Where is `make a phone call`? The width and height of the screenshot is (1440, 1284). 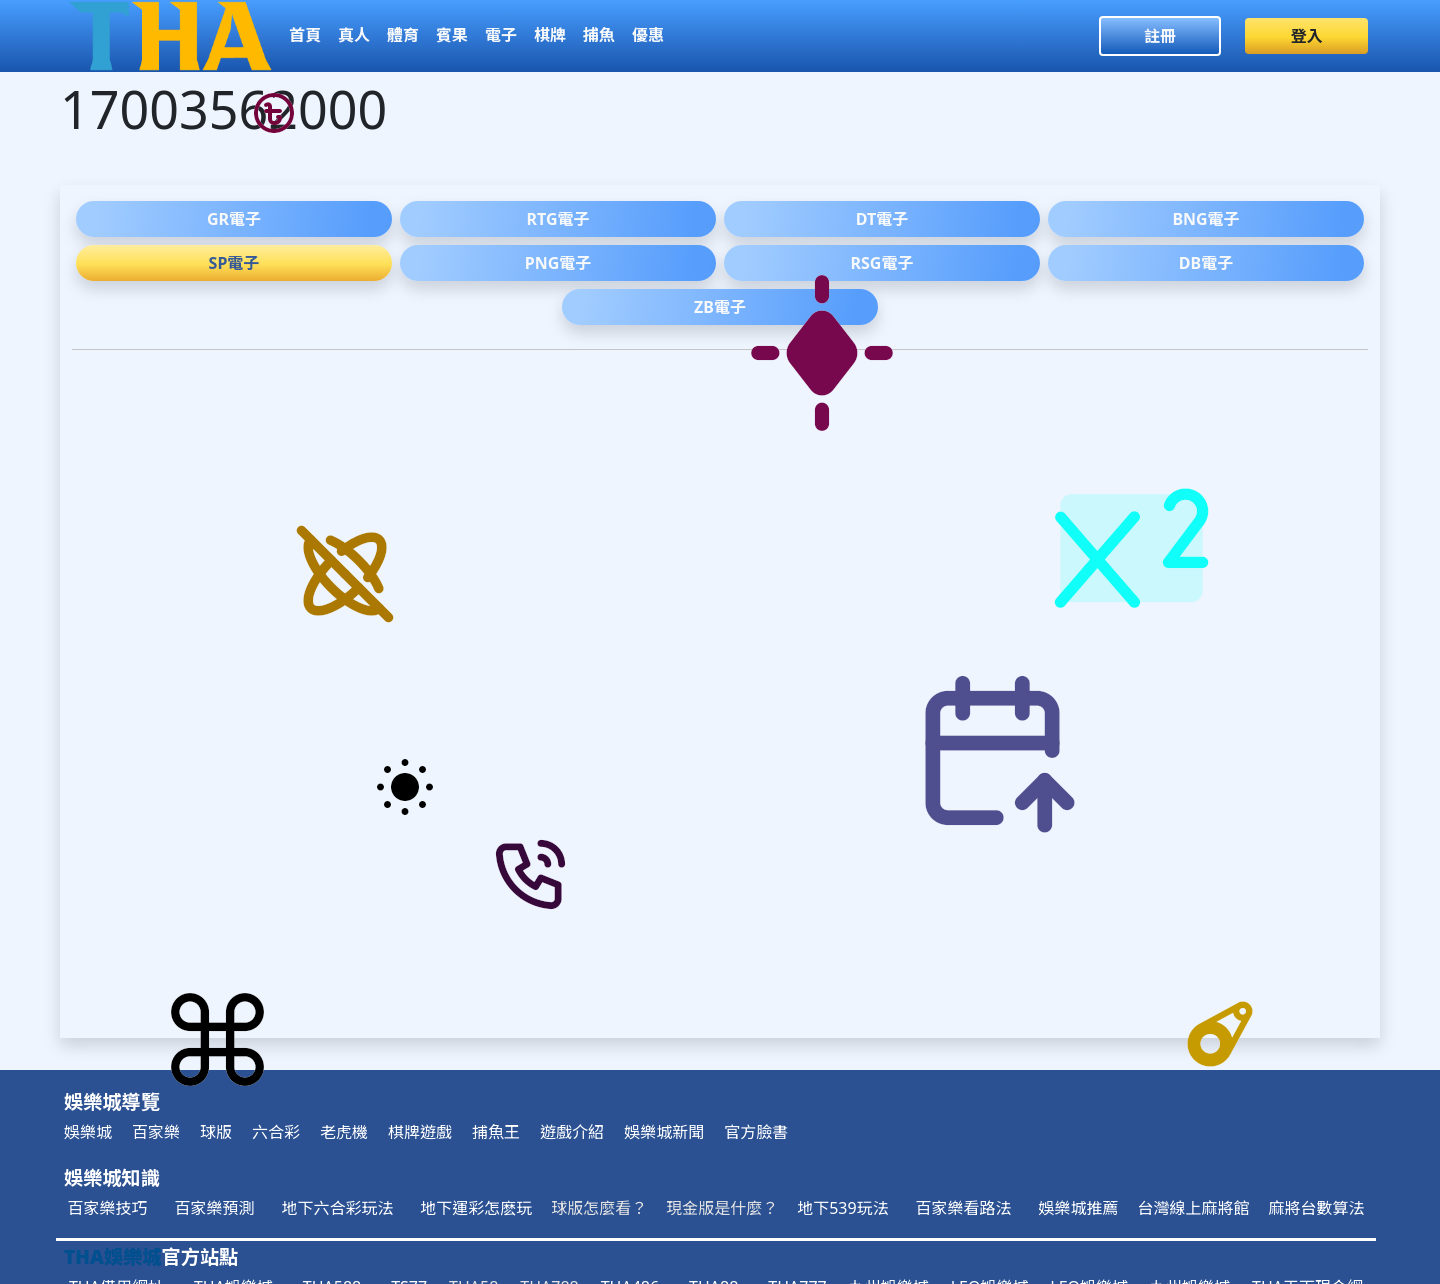 make a phone call is located at coordinates (530, 874).